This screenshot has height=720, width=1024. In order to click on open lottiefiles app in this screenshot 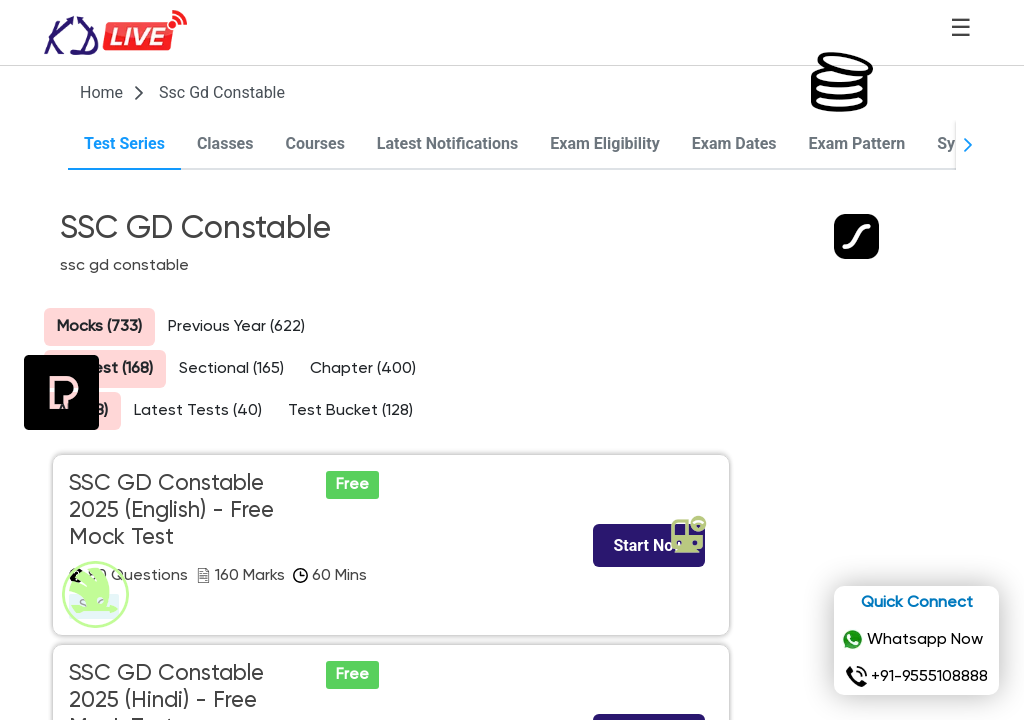, I will do `click(856, 236)`.